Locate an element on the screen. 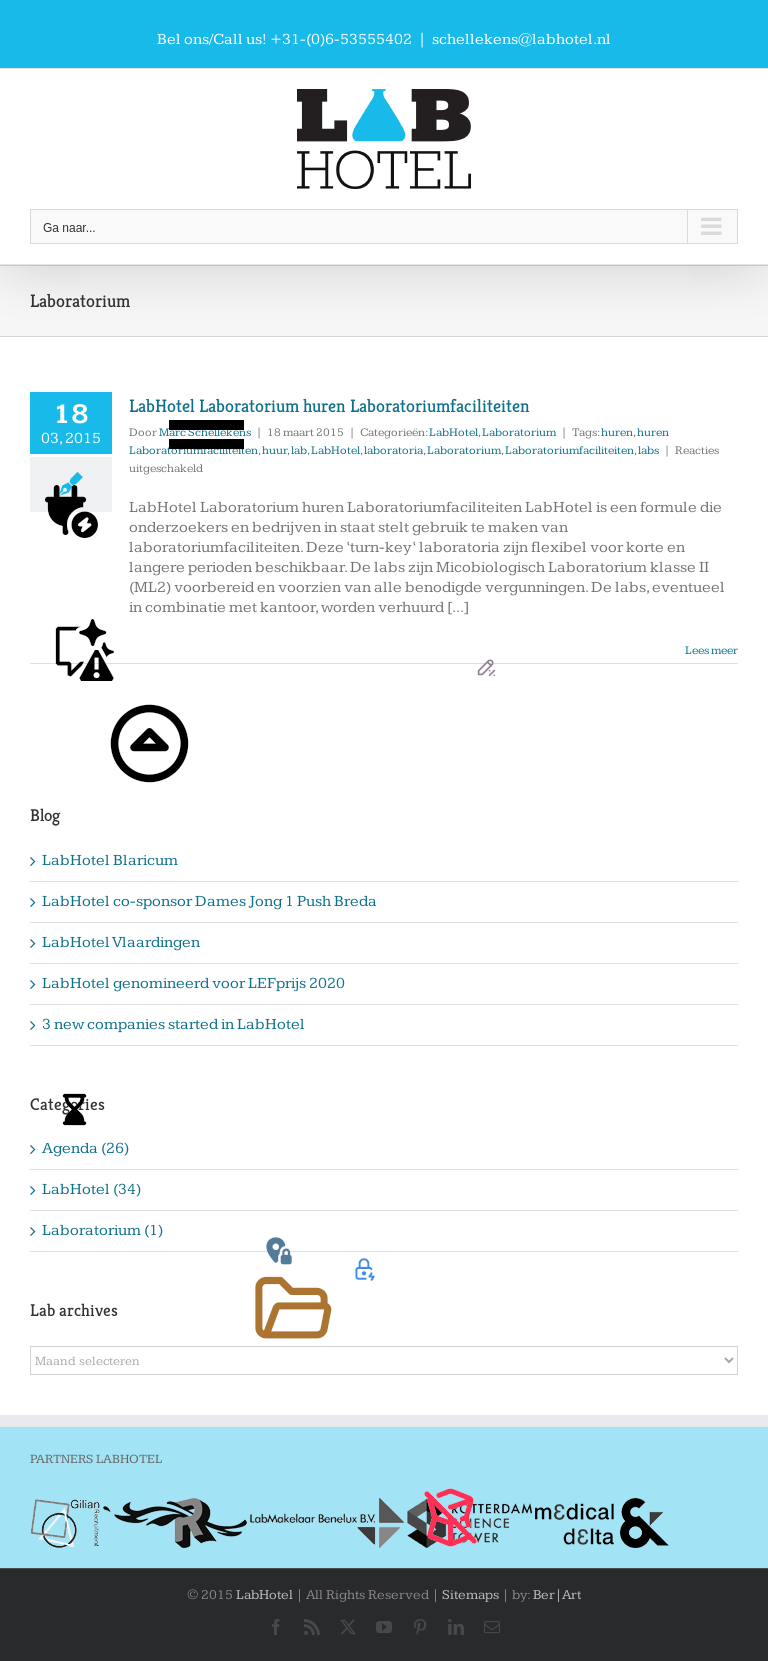  indicates time remaining or countdown in progress is located at coordinates (74, 1109).